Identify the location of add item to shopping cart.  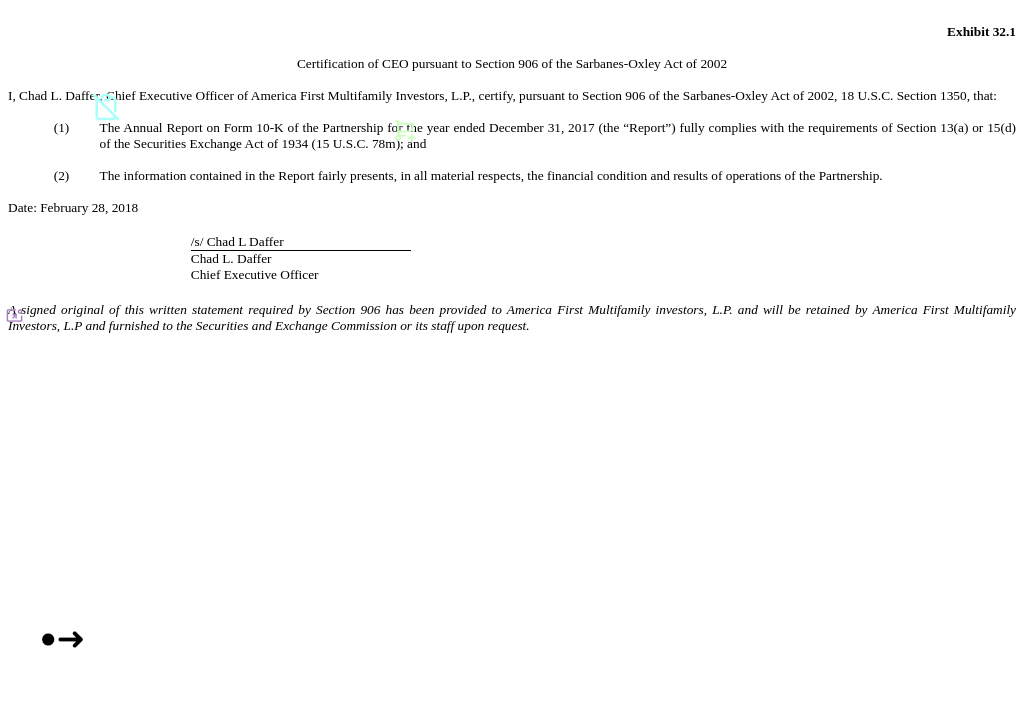
(404, 130).